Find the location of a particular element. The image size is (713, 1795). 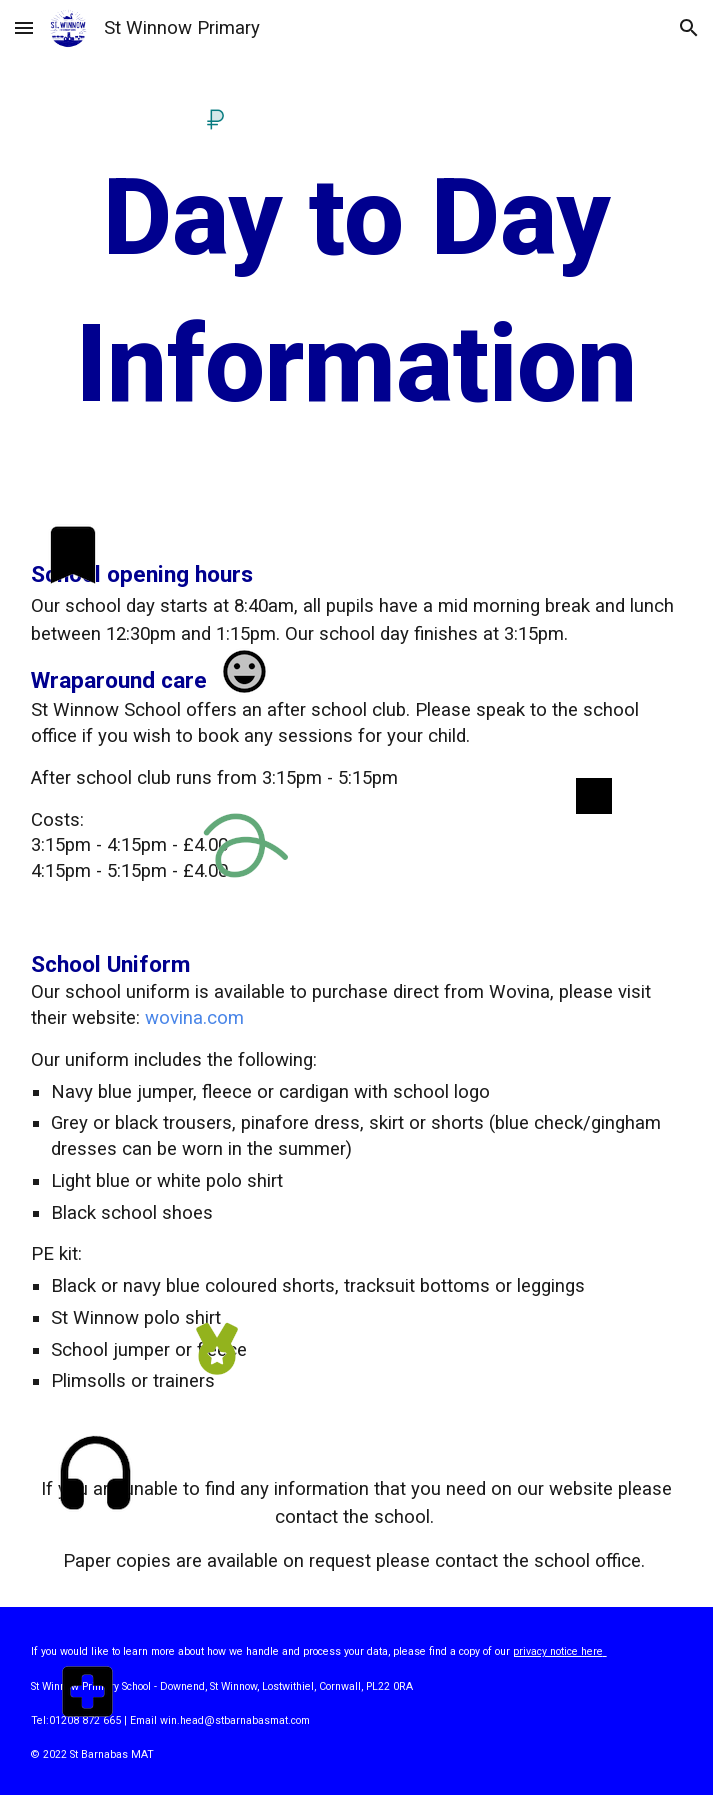

add an emoji or reaction is located at coordinates (244, 671).